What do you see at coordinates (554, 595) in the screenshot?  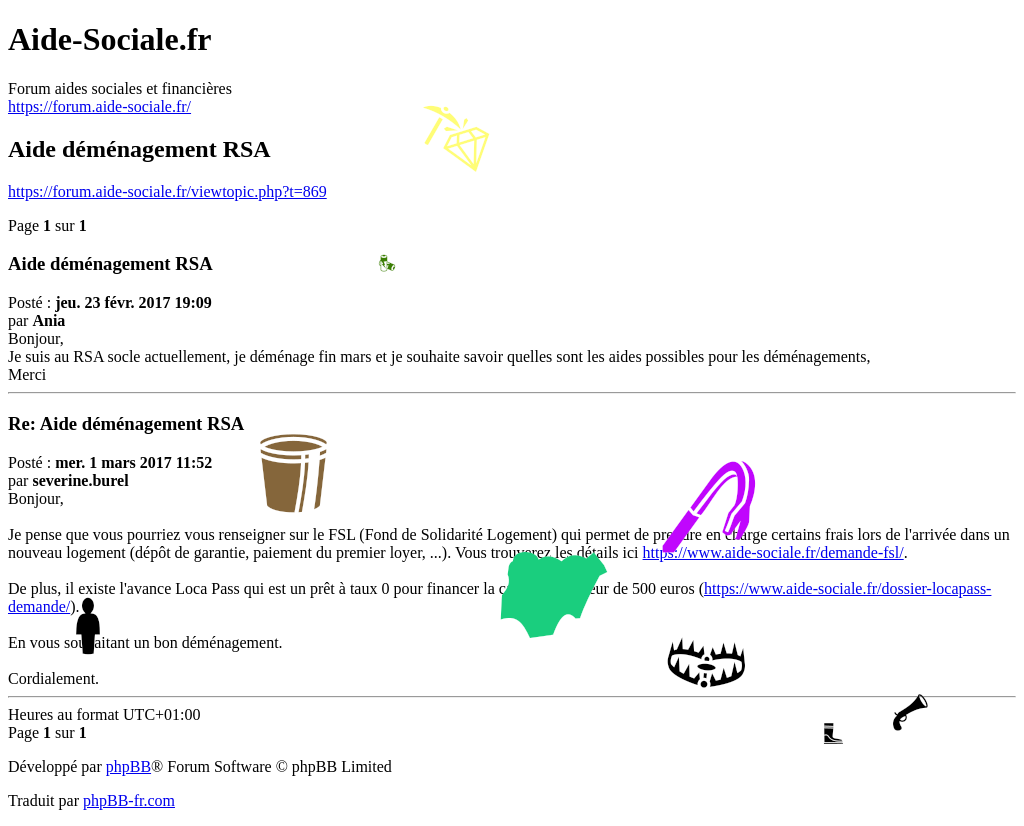 I see `select Nigeria as your country or region` at bounding box center [554, 595].